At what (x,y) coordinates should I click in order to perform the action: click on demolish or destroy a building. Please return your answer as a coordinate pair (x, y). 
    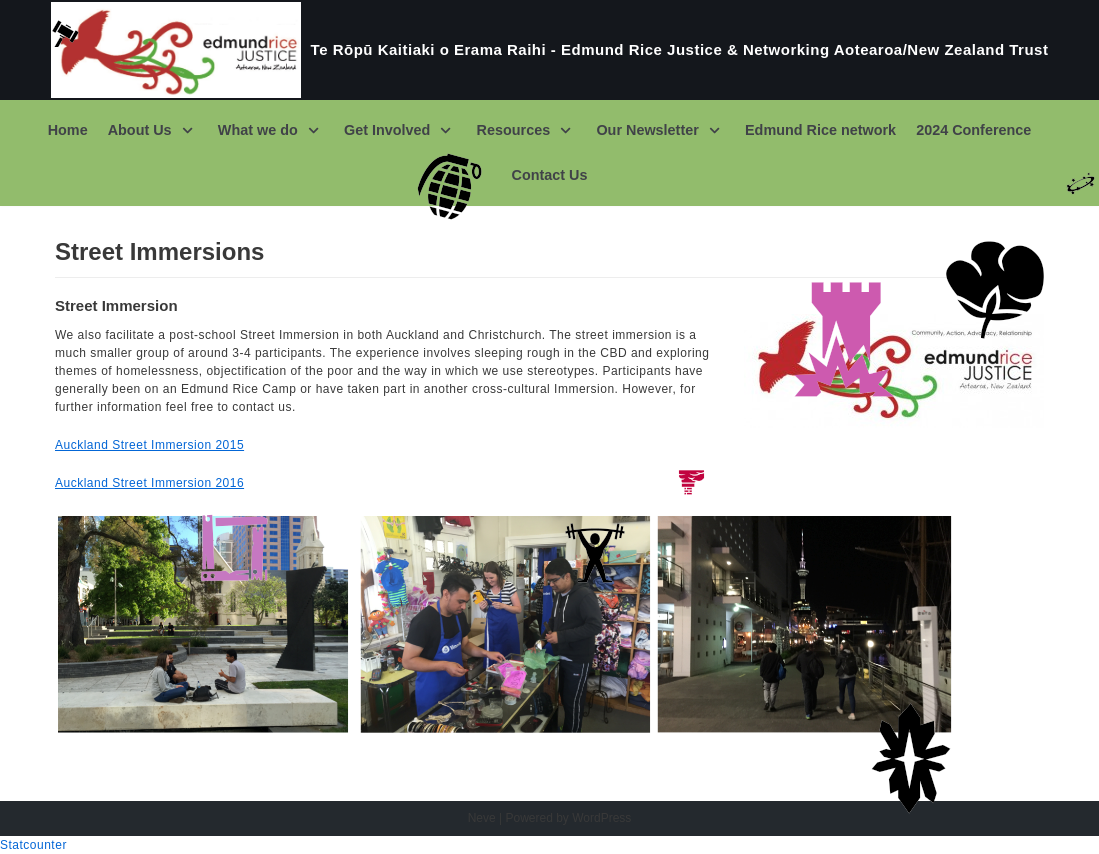
    Looking at the image, I should click on (844, 339).